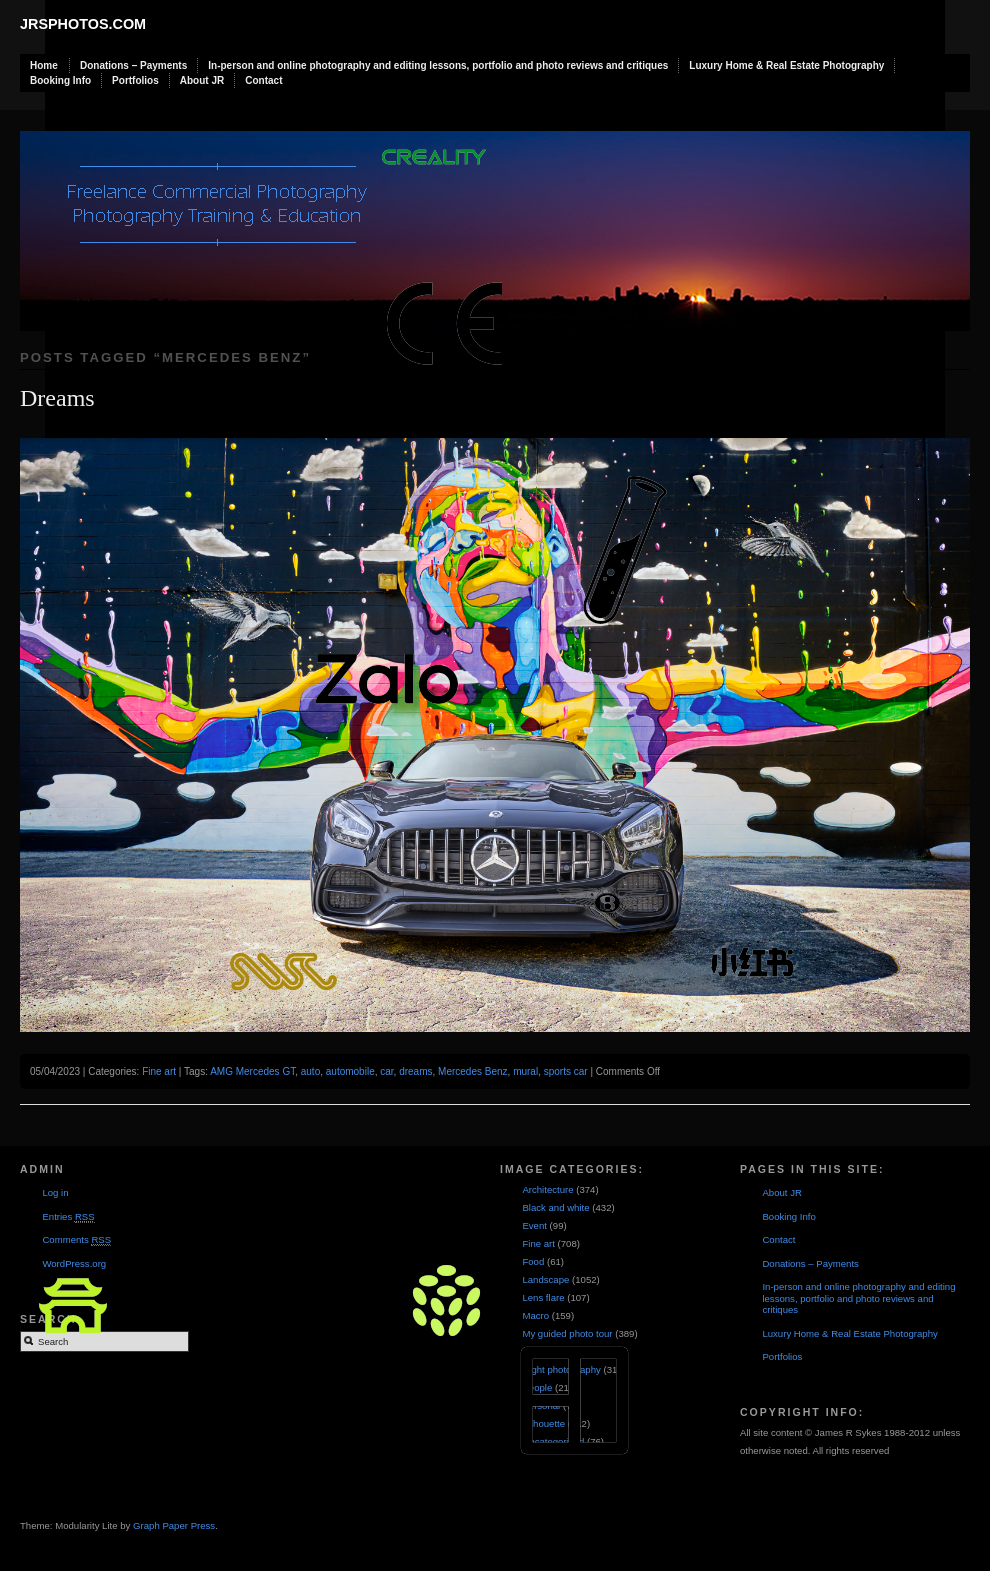 The height and width of the screenshot is (1571, 990). I want to click on jekyll static site generator logo, so click(625, 550).